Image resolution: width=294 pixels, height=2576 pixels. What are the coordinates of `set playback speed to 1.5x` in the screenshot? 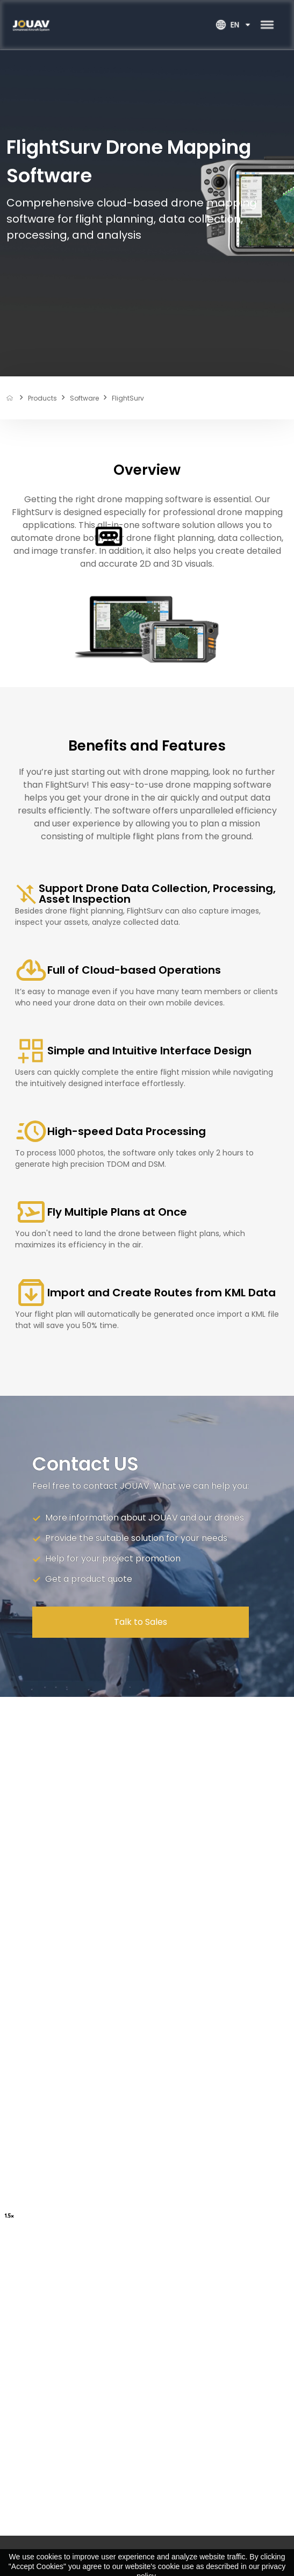 It's located at (9, 2215).